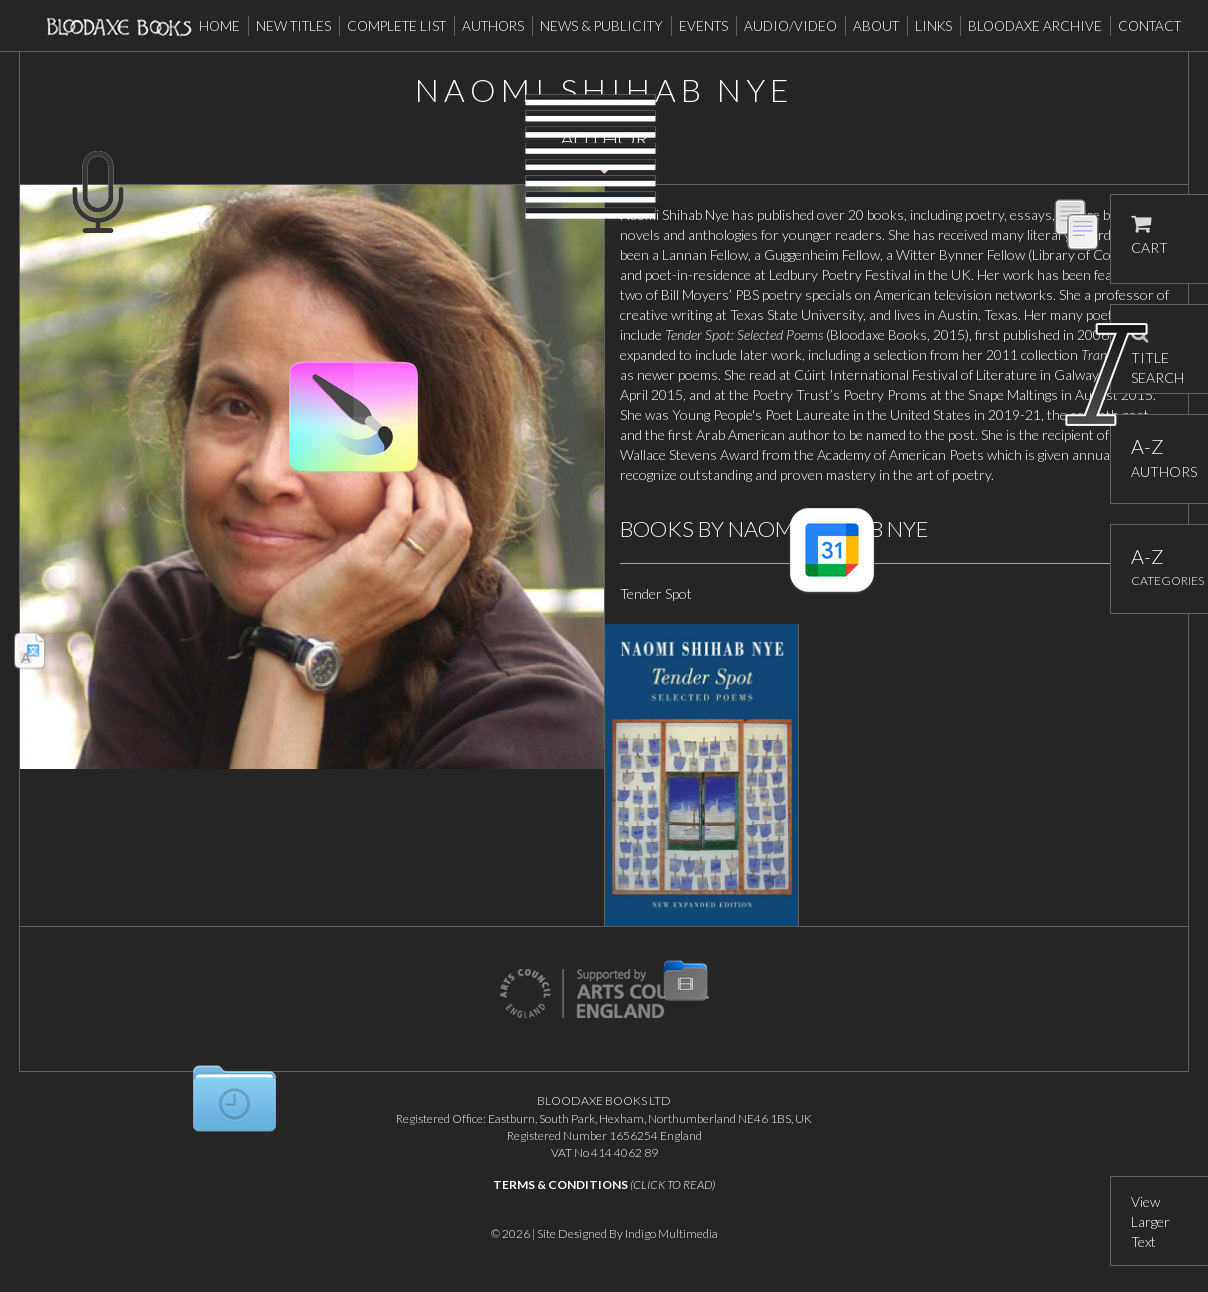 The image size is (1208, 1292). What do you see at coordinates (1076, 224) in the screenshot?
I see `copy selected content to clipboard` at bounding box center [1076, 224].